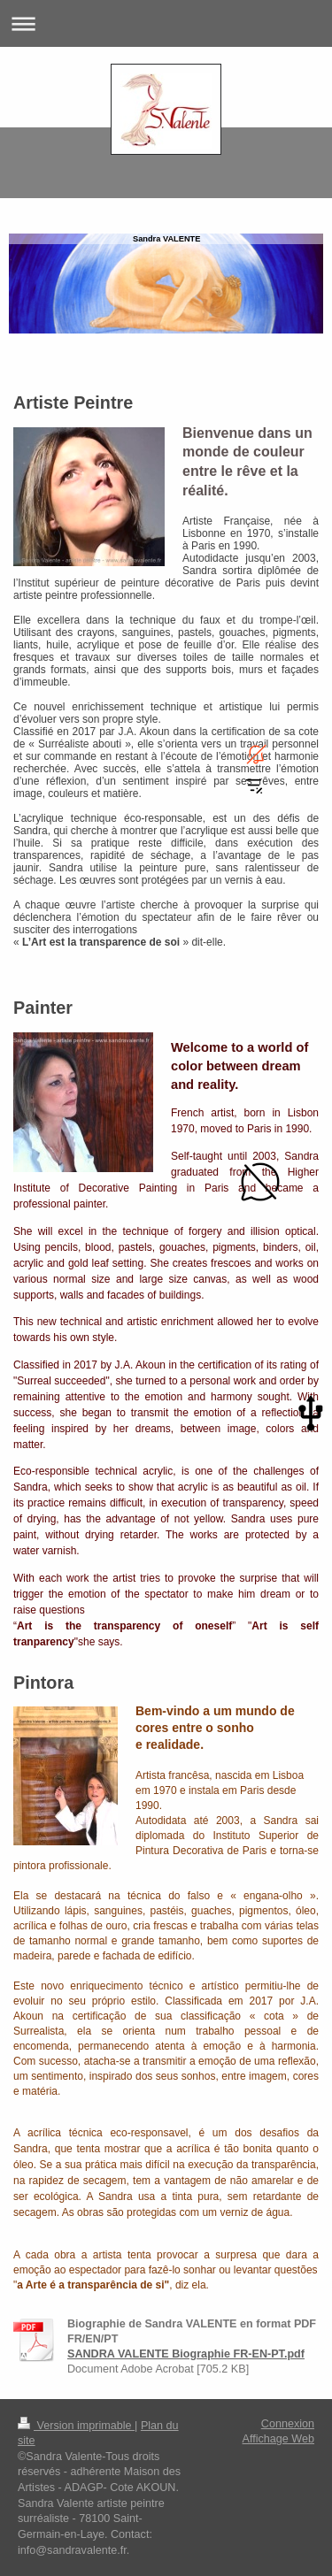 Image resolution: width=332 pixels, height=2576 pixels. Describe the element at coordinates (256, 755) in the screenshot. I see `mute notifications` at that location.